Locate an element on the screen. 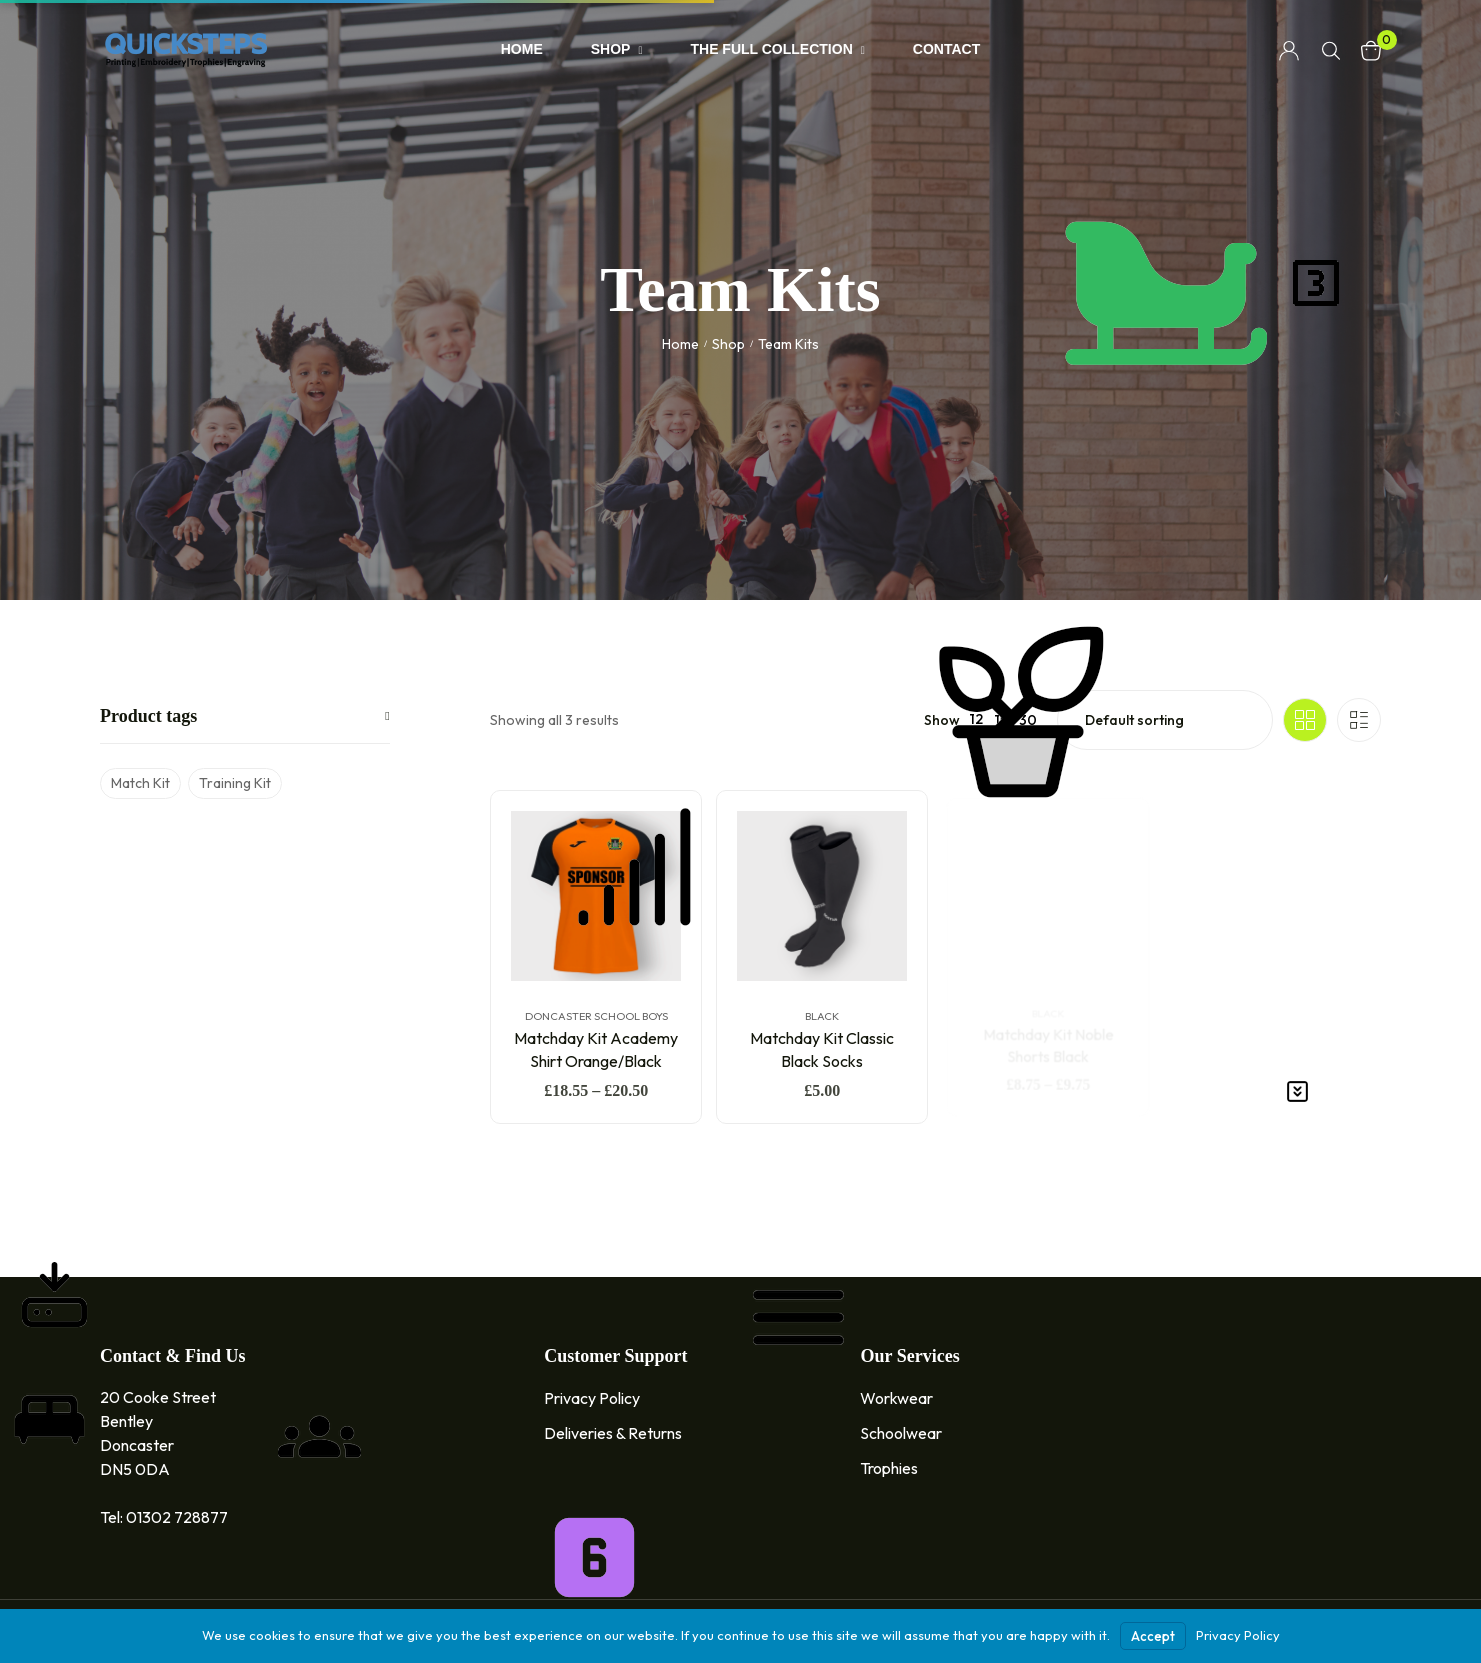  indicates holiday or winter seasonal content is located at coordinates (1161, 296).